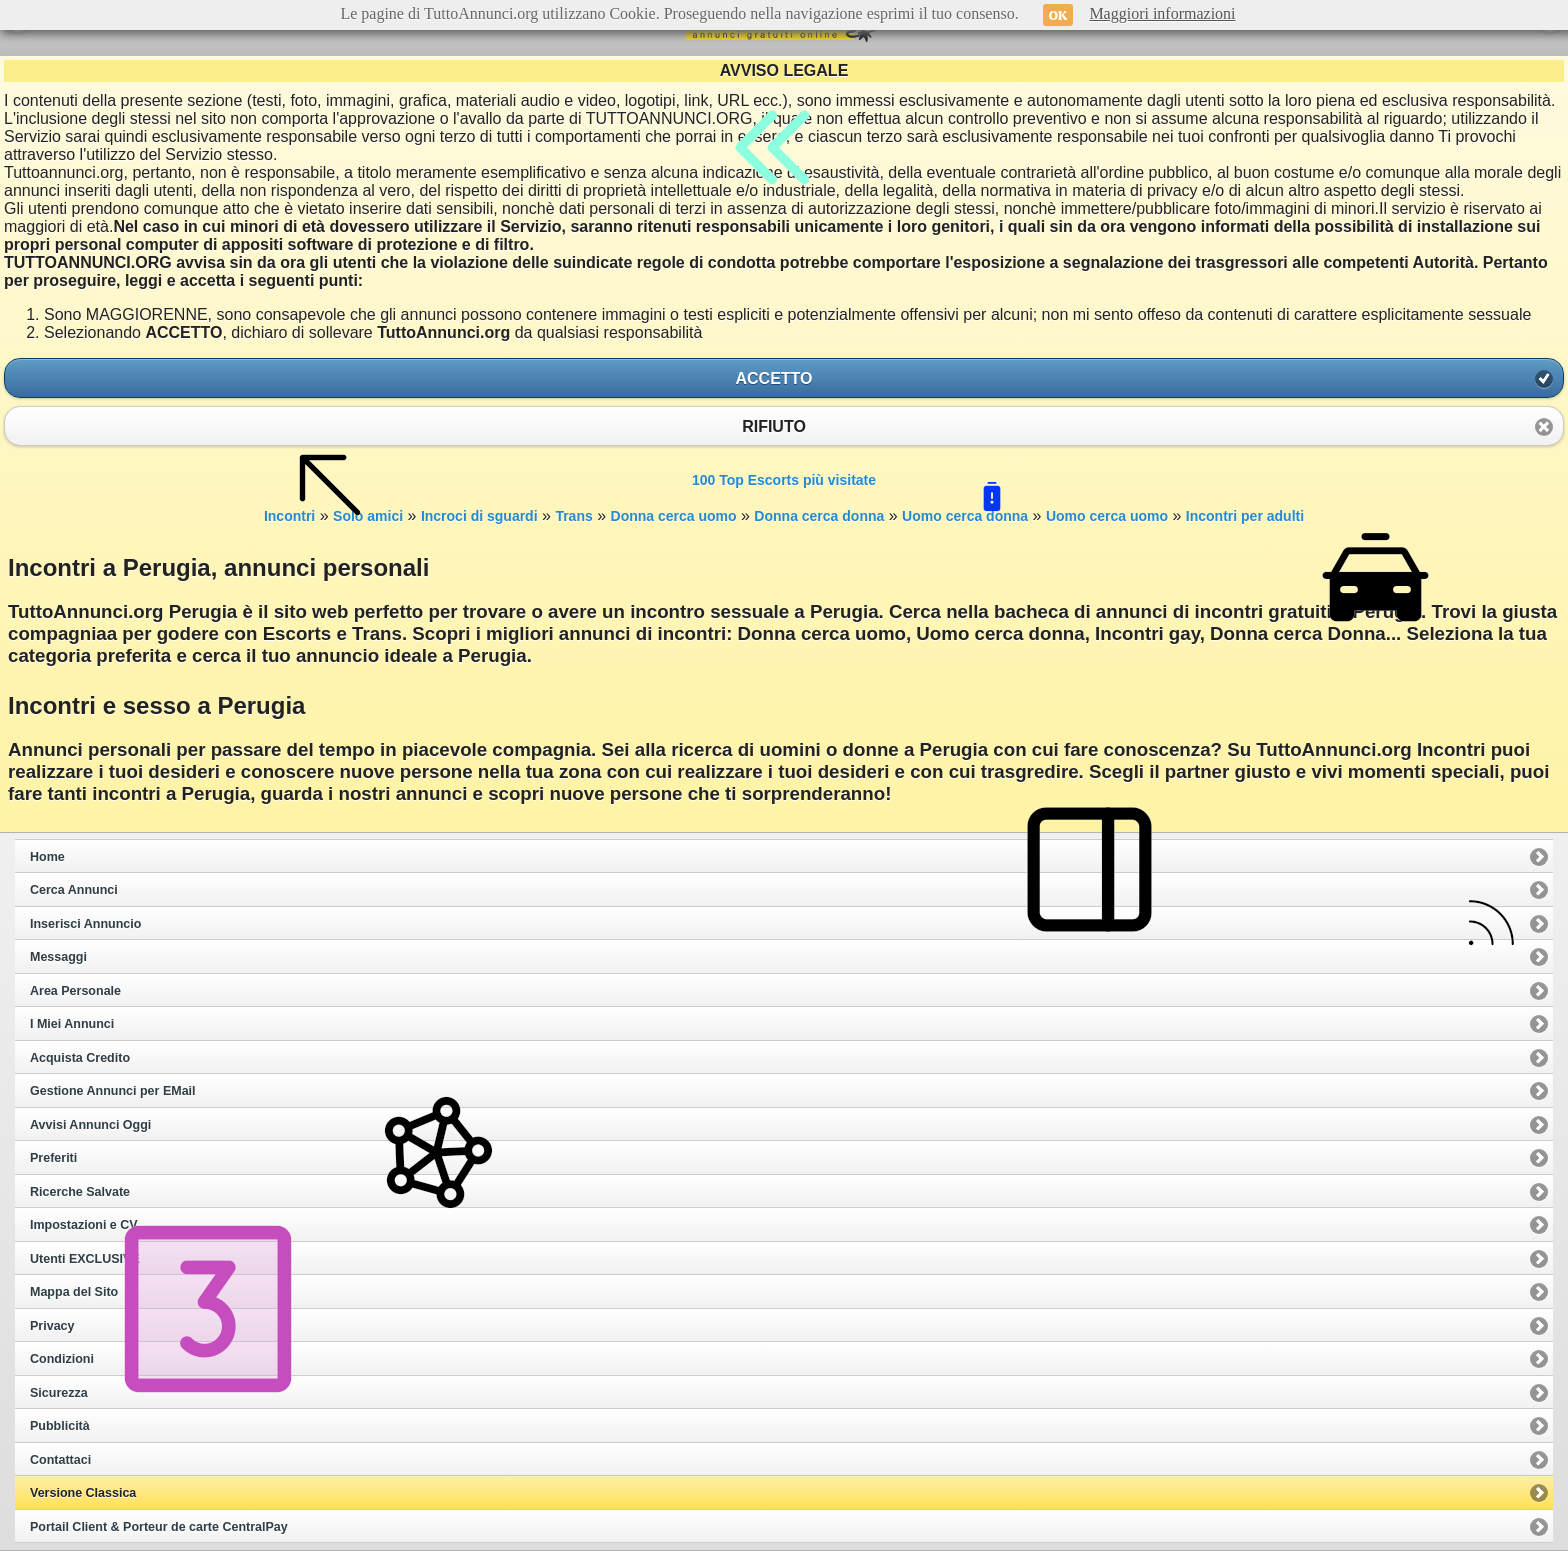 This screenshot has width=1568, height=1551. What do you see at coordinates (992, 497) in the screenshot?
I see `indicates low battery warning` at bounding box center [992, 497].